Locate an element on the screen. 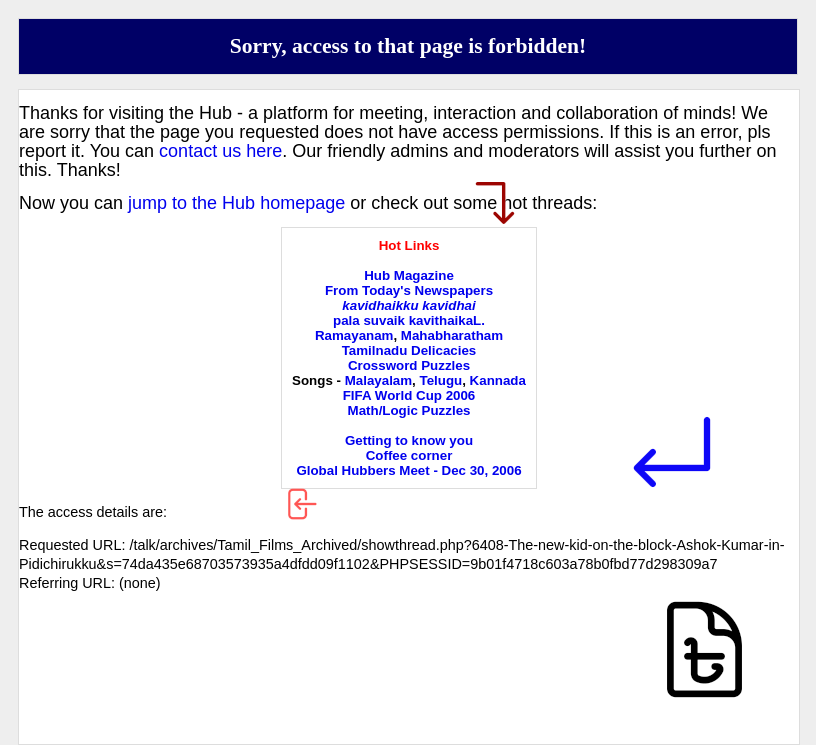 This screenshot has width=816, height=745. view bangladeshi taka financial document is located at coordinates (704, 649).